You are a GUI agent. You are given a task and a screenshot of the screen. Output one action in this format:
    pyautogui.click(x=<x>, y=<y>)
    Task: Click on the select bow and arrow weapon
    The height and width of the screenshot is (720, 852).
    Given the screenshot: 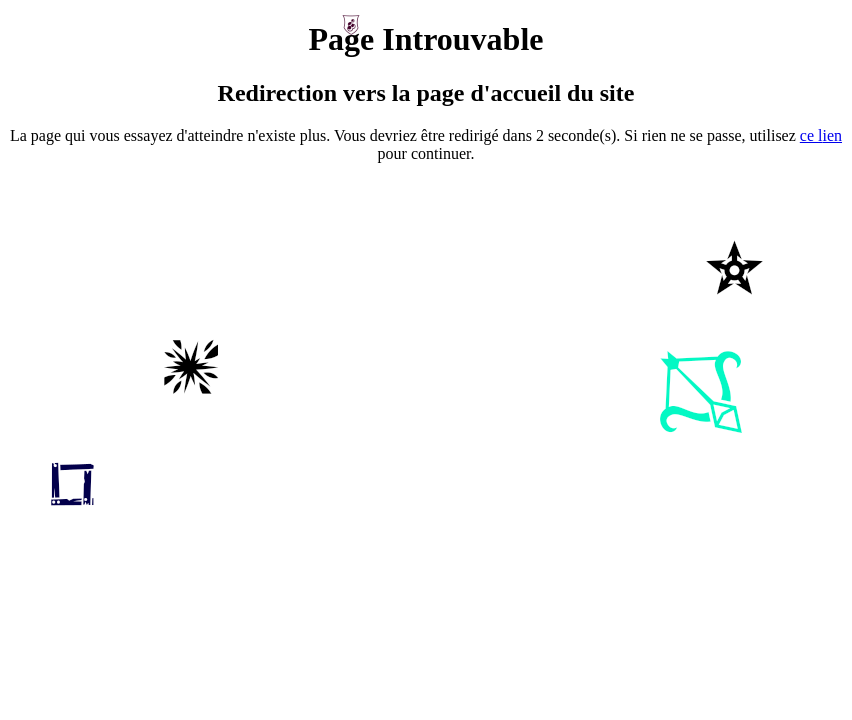 What is the action you would take?
    pyautogui.click(x=701, y=392)
    